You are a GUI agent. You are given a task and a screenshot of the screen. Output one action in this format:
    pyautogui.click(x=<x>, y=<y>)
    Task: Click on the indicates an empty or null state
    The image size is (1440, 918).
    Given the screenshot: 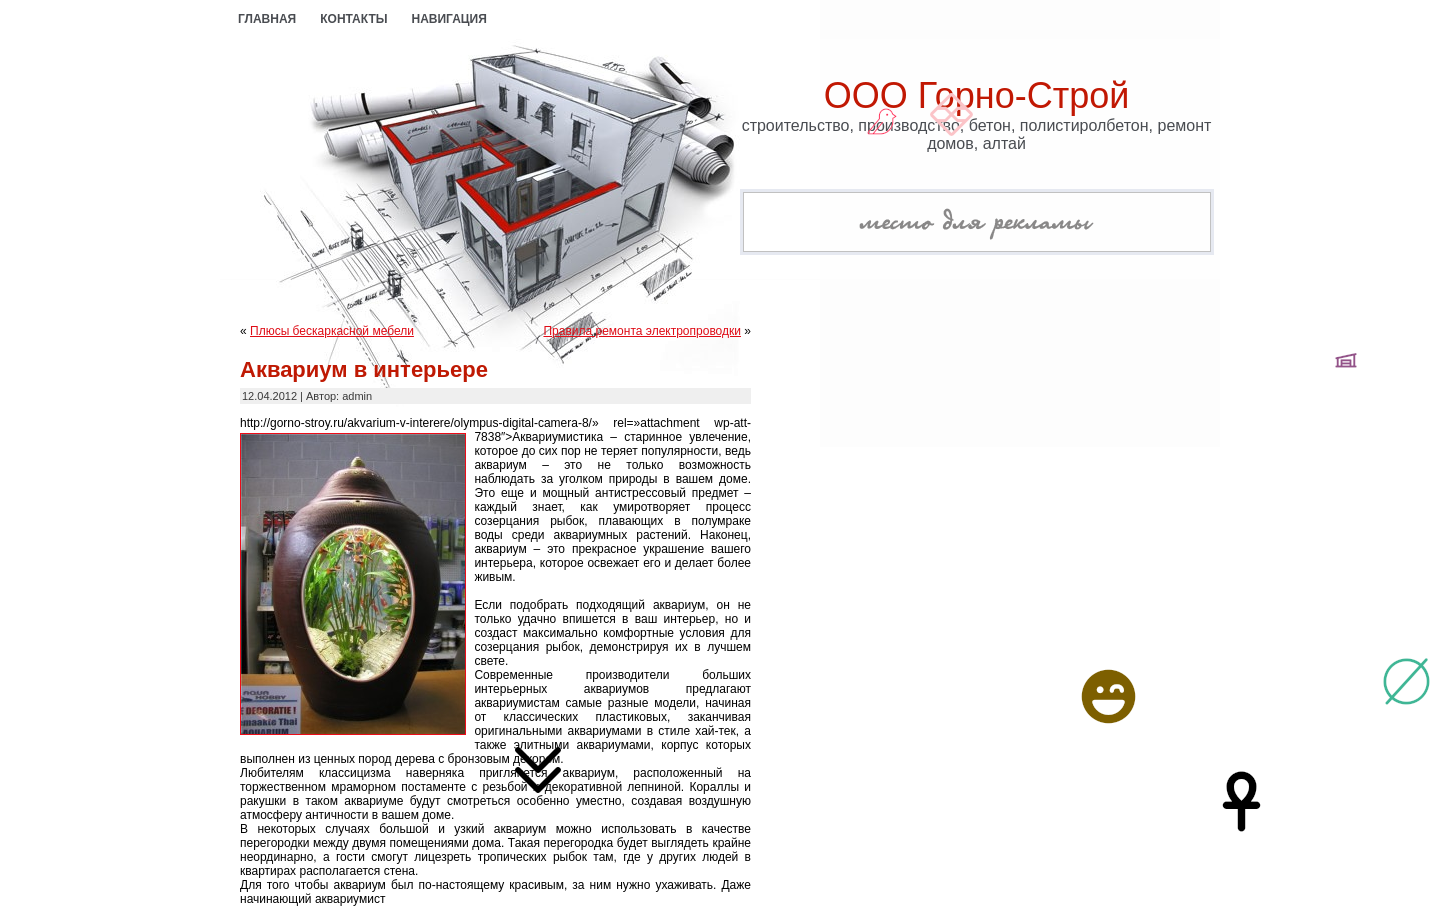 What is the action you would take?
    pyautogui.click(x=1406, y=681)
    